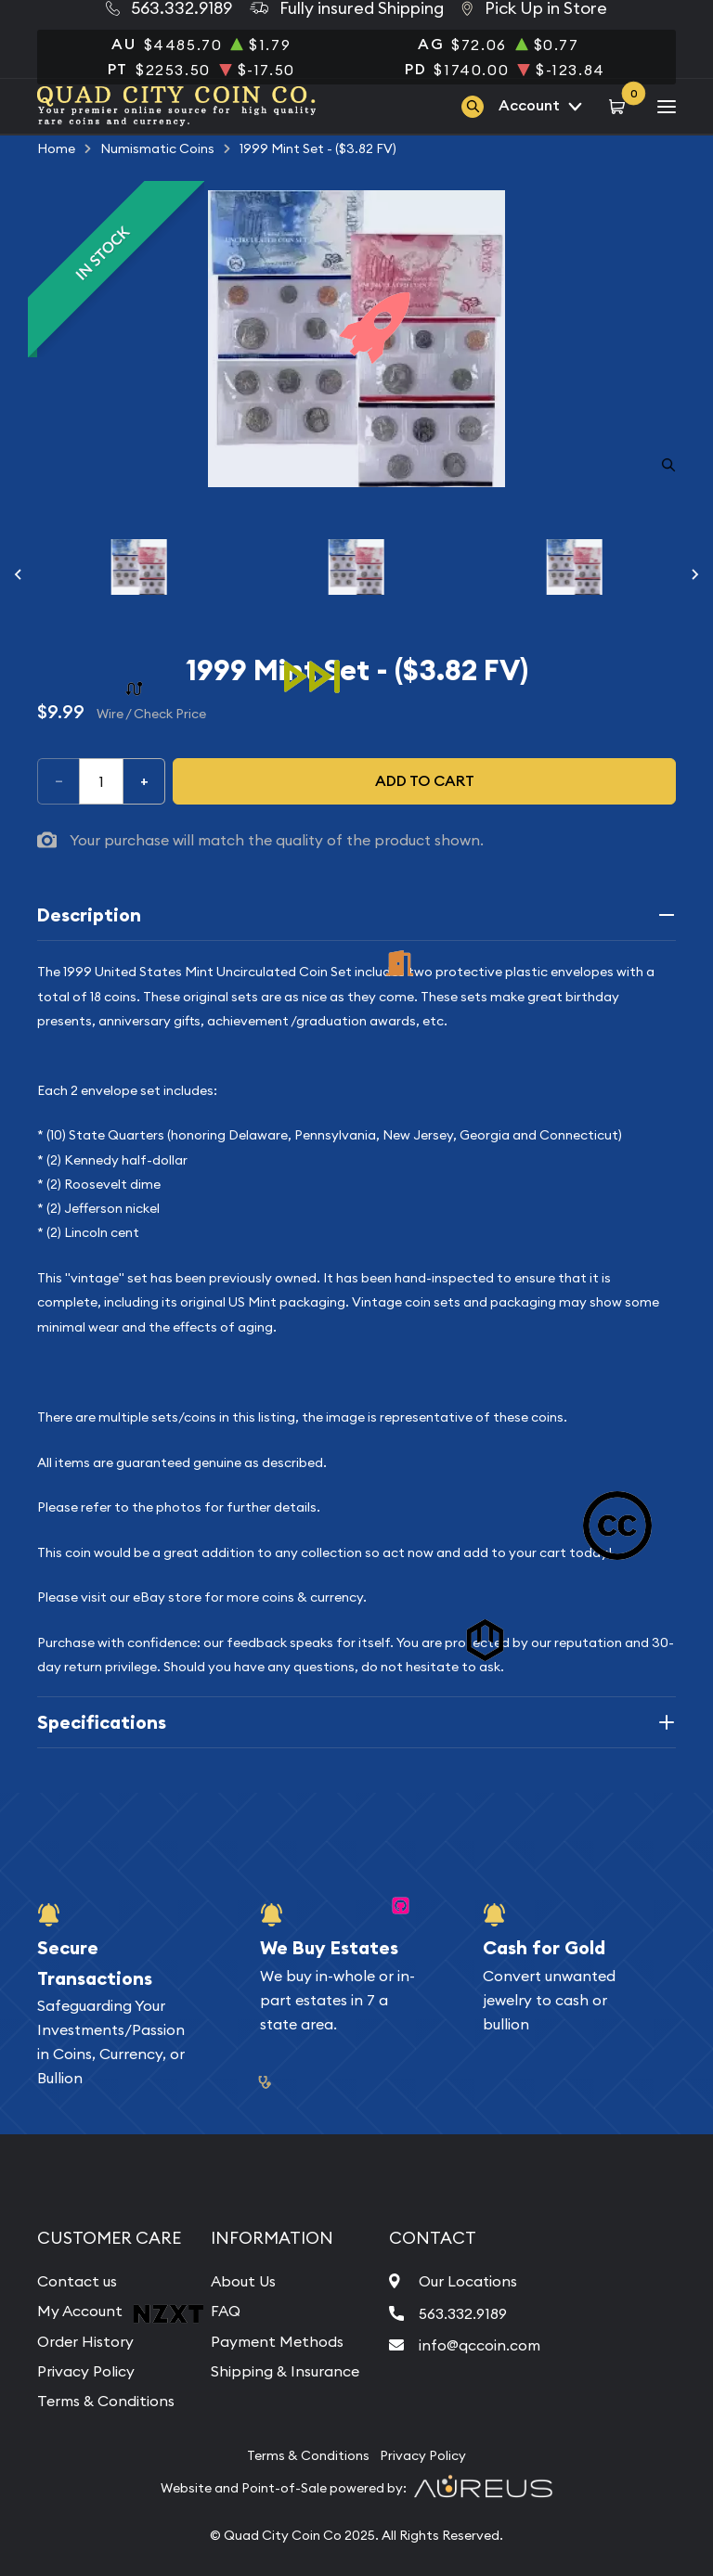  What do you see at coordinates (617, 1526) in the screenshot?
I see `indicates content is licensed under Creative Commons` at bounding box center [617, 1526].